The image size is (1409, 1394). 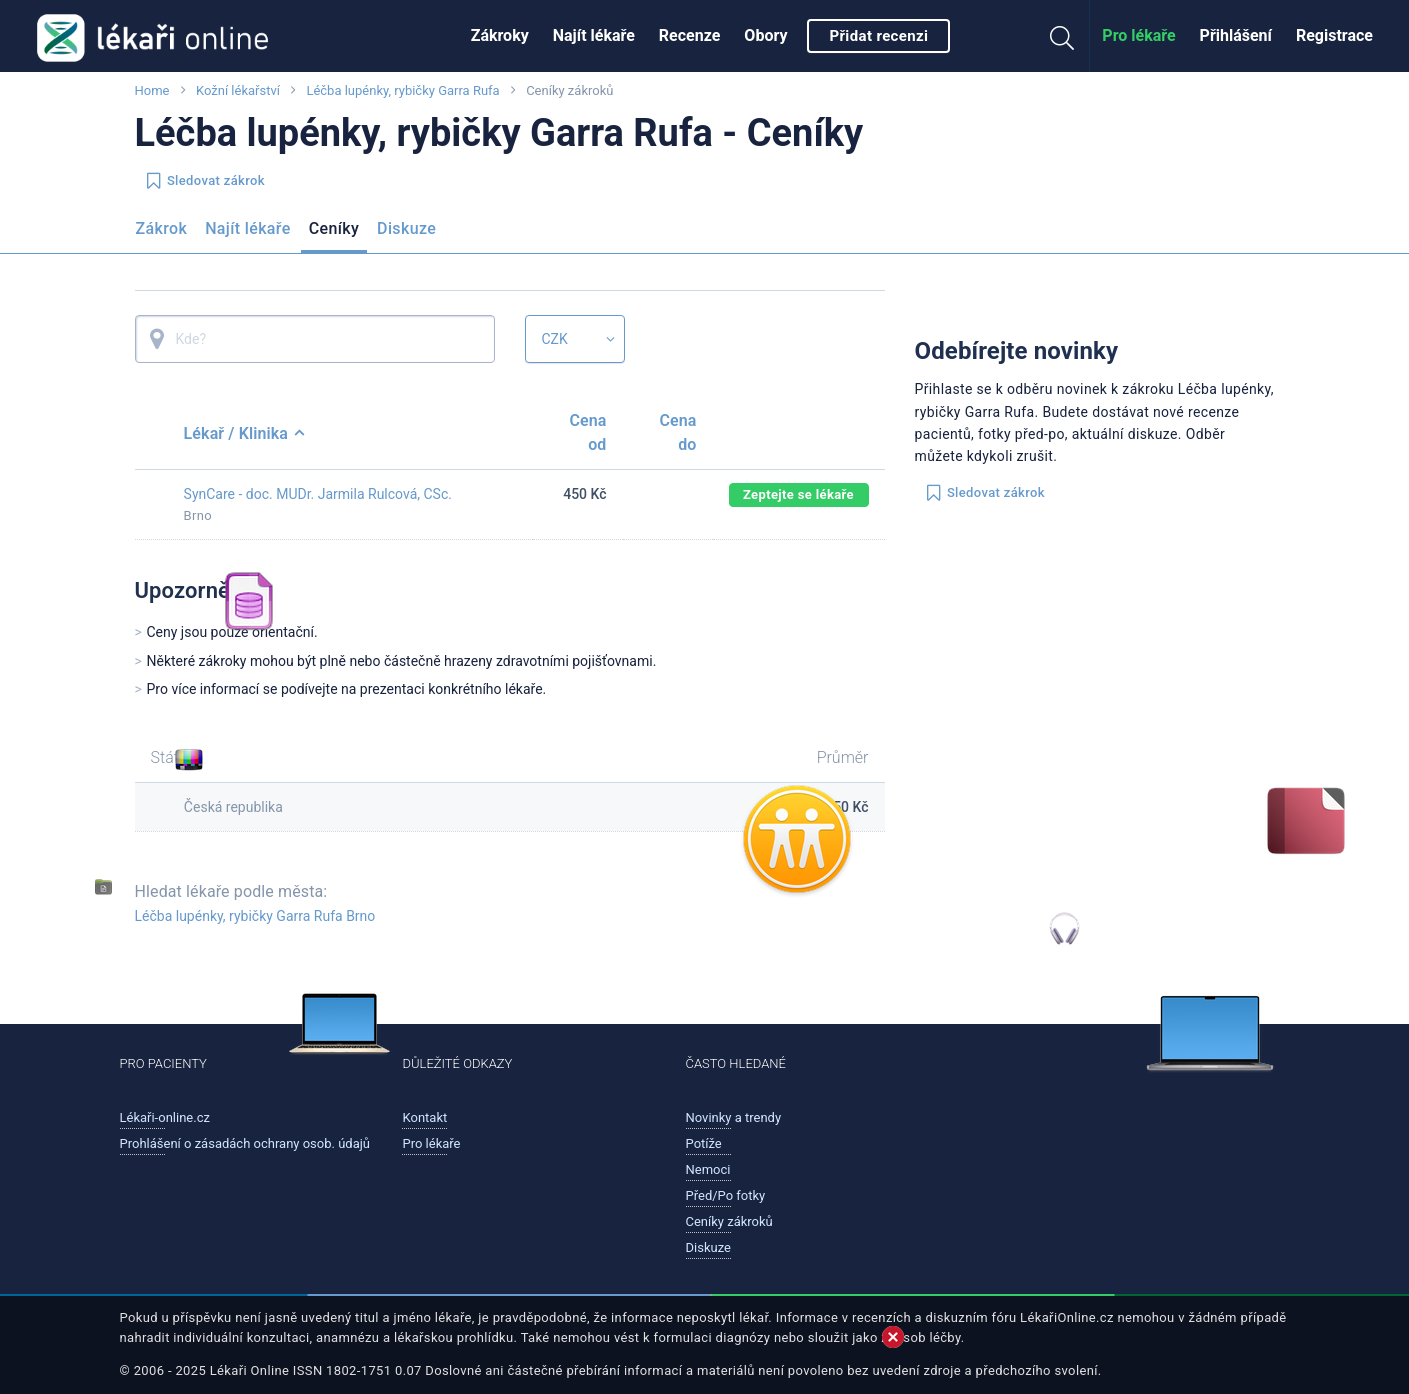 What do you see at coordinates (893, 1337) in the screenshot?
I see `close the current window` at bounding box center [893, 1337].